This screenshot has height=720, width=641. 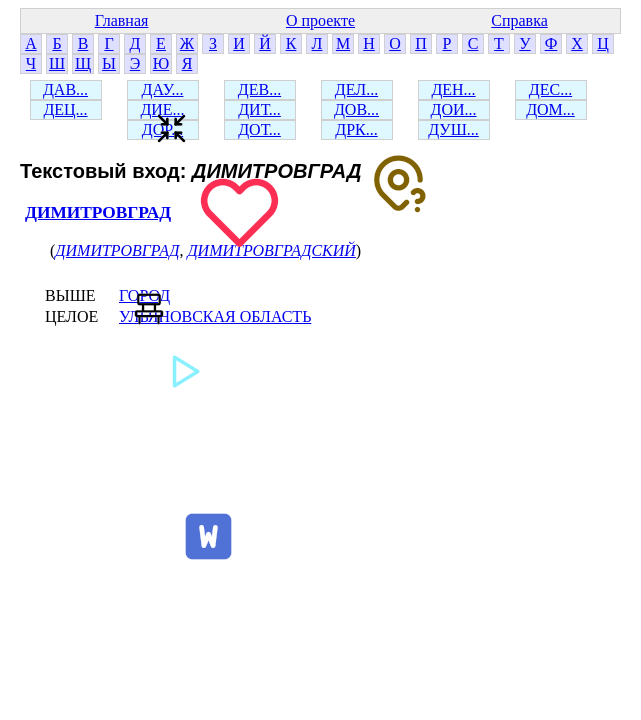 What do you see at coordinates (398, 182) in the screenshot?
I see `unknown or unconfirmed location` at bounding box center [398, 182].